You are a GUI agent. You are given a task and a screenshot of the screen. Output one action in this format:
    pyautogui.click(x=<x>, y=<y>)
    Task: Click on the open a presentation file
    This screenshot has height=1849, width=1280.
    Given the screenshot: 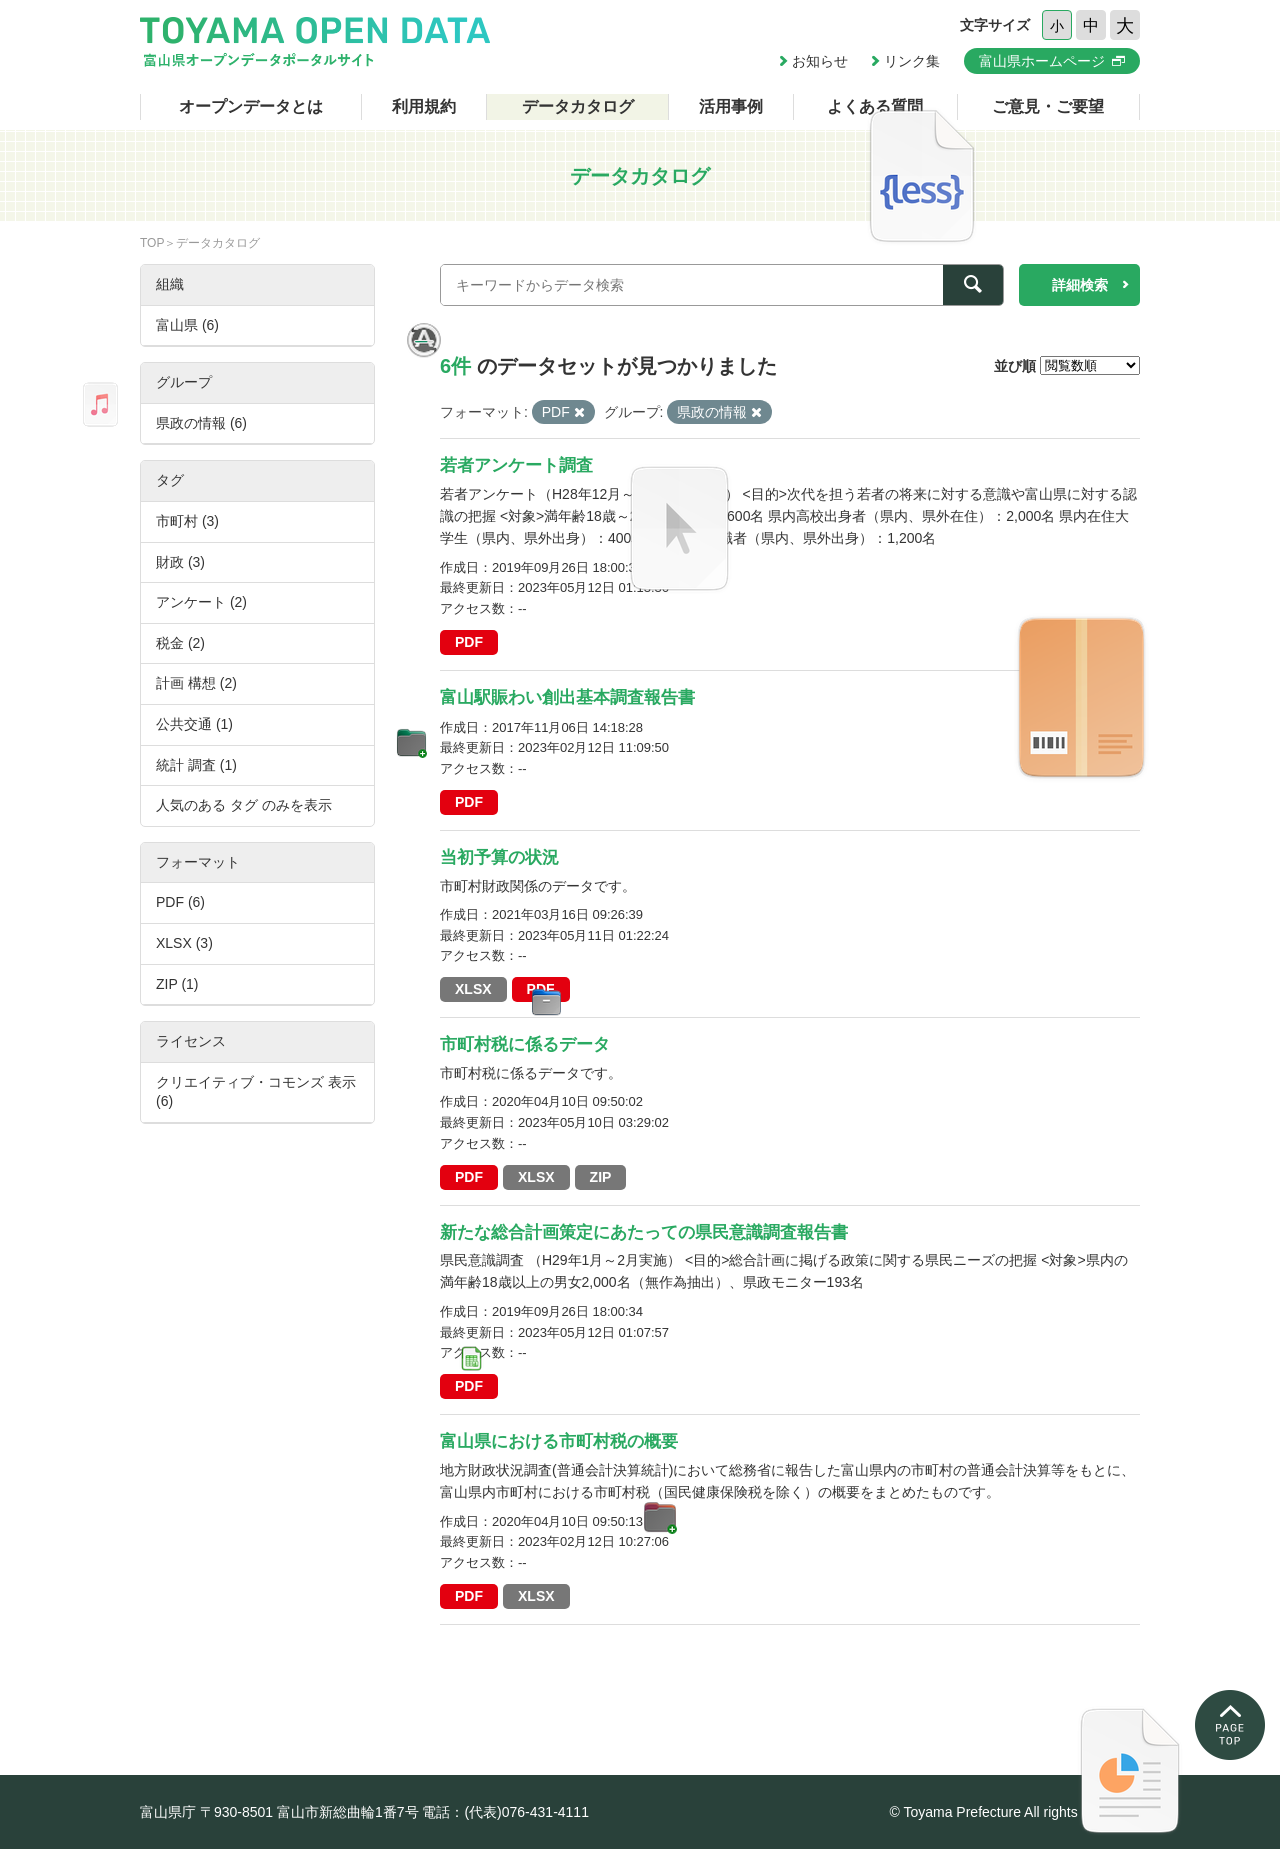 What is the action you would take?
    pyautogui.click(x=1130, y=1771)
    